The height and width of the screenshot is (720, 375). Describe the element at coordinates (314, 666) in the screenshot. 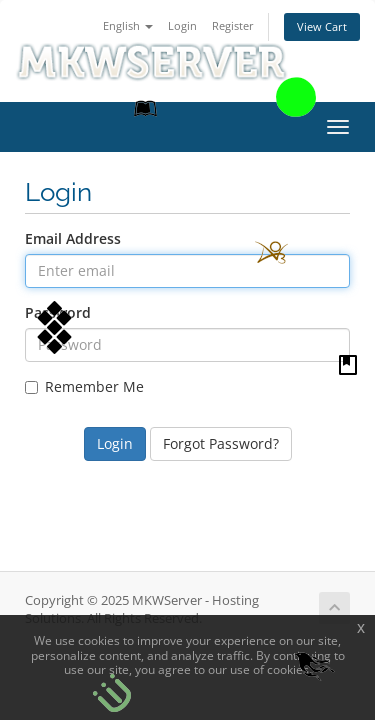

I see `phoenix framework logo` at that location.